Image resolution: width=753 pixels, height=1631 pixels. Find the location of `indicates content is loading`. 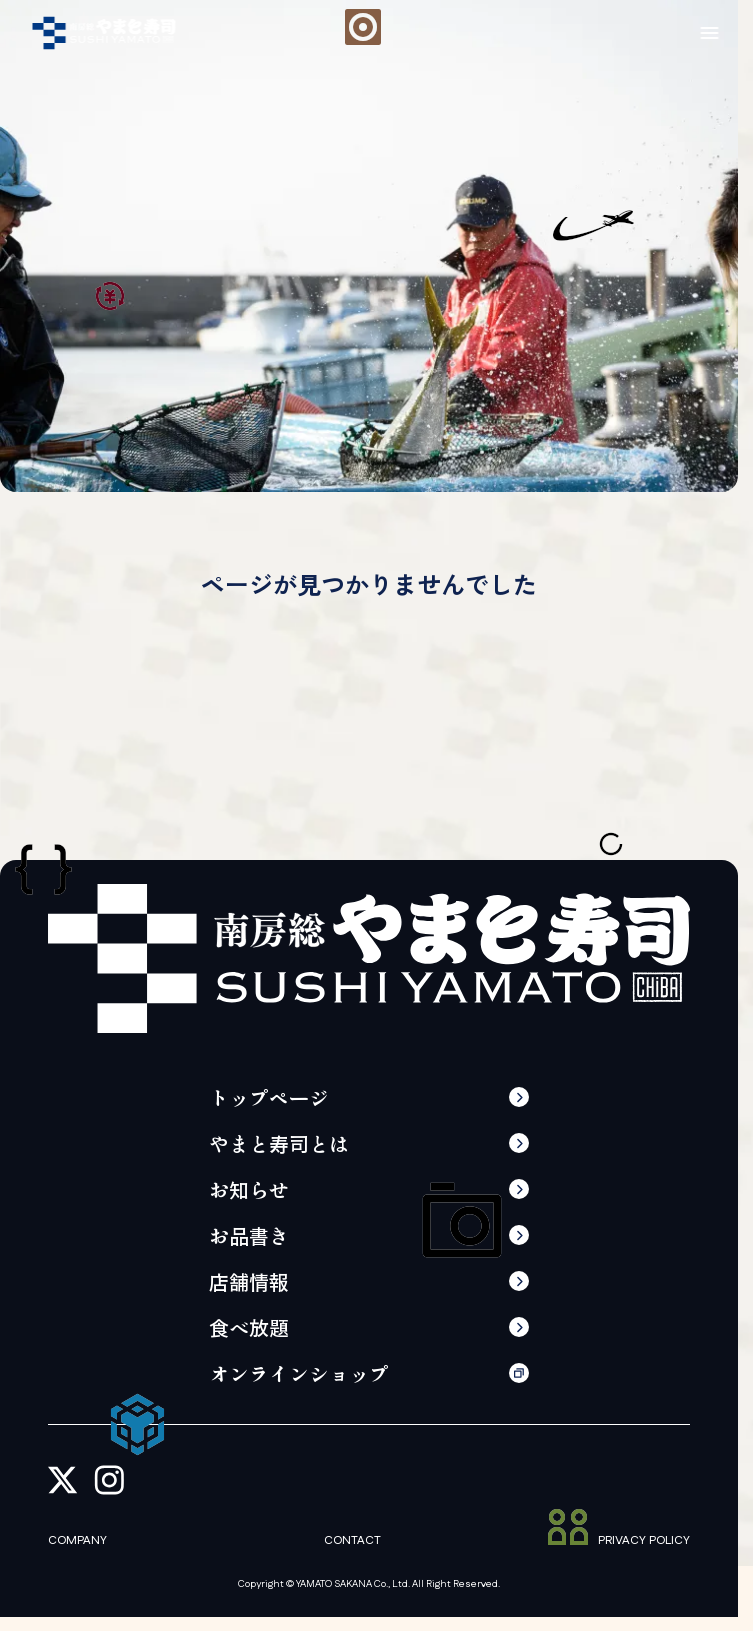

indicates content is loading is located at coordinates (611, 844).